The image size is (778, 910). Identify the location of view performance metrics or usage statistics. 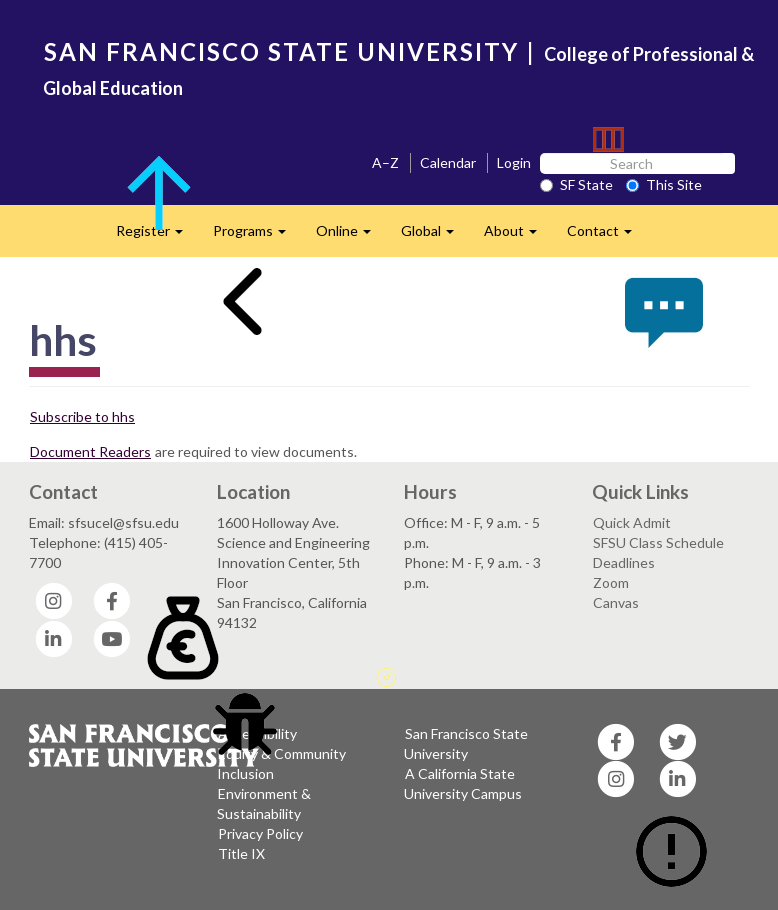
(386, 677).